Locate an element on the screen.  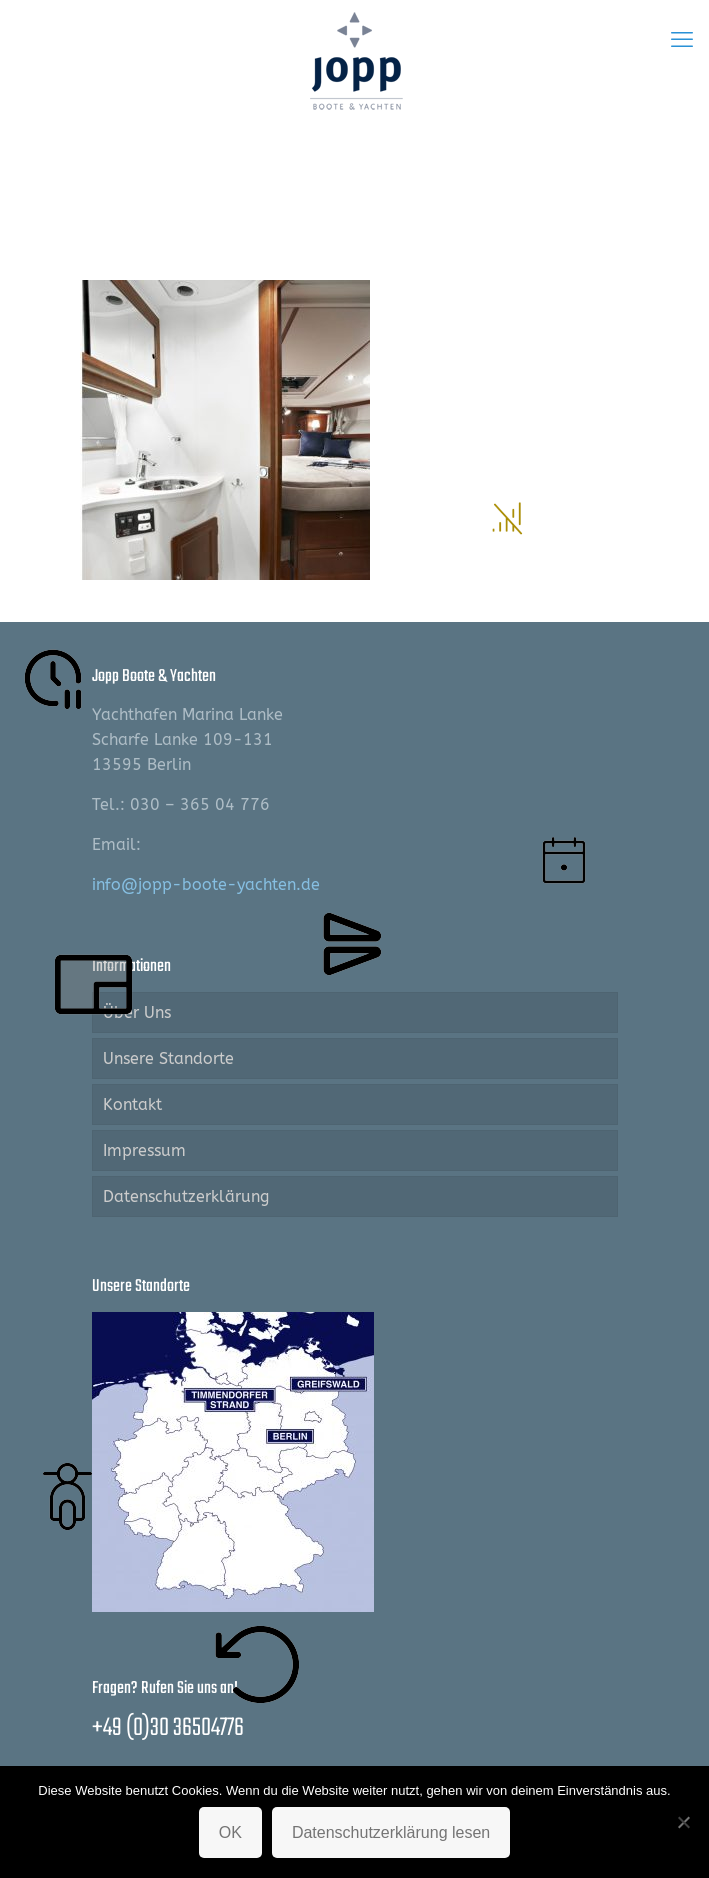
enable picture-in-picture mode is located at coordinates (93, 984).